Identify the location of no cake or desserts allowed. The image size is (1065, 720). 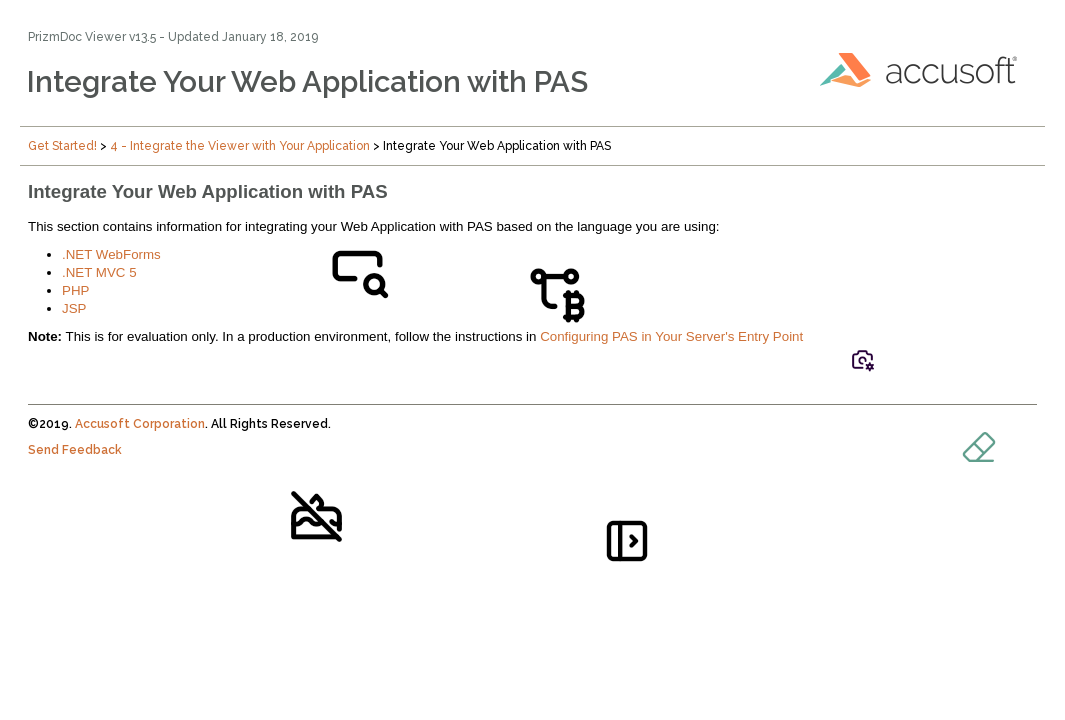
(316, 516).